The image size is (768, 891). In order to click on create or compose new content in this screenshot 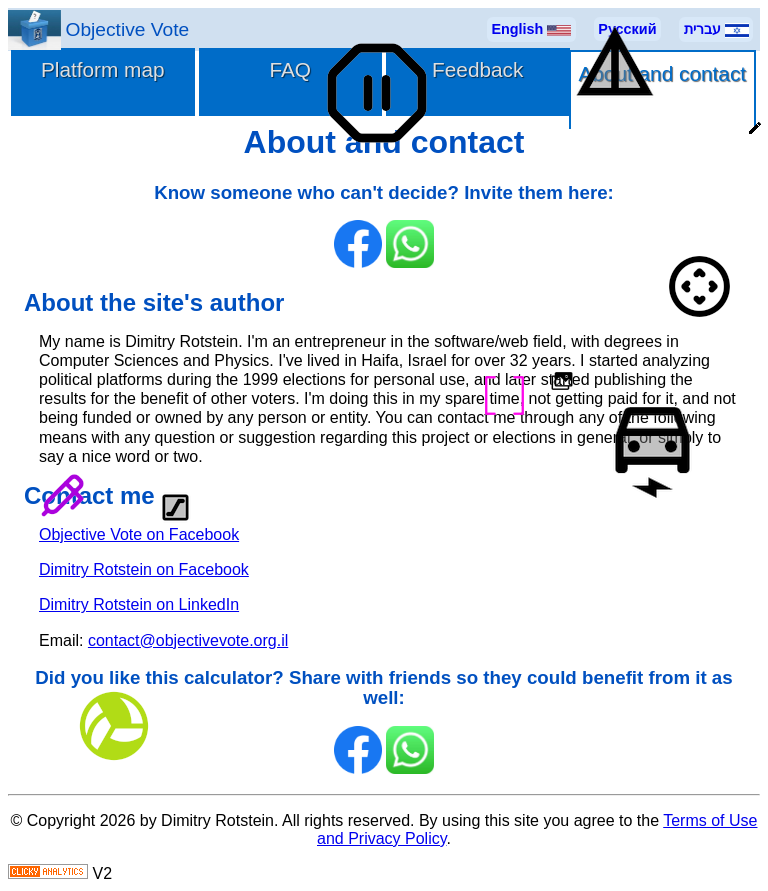, I will do `click(755, 128)`.